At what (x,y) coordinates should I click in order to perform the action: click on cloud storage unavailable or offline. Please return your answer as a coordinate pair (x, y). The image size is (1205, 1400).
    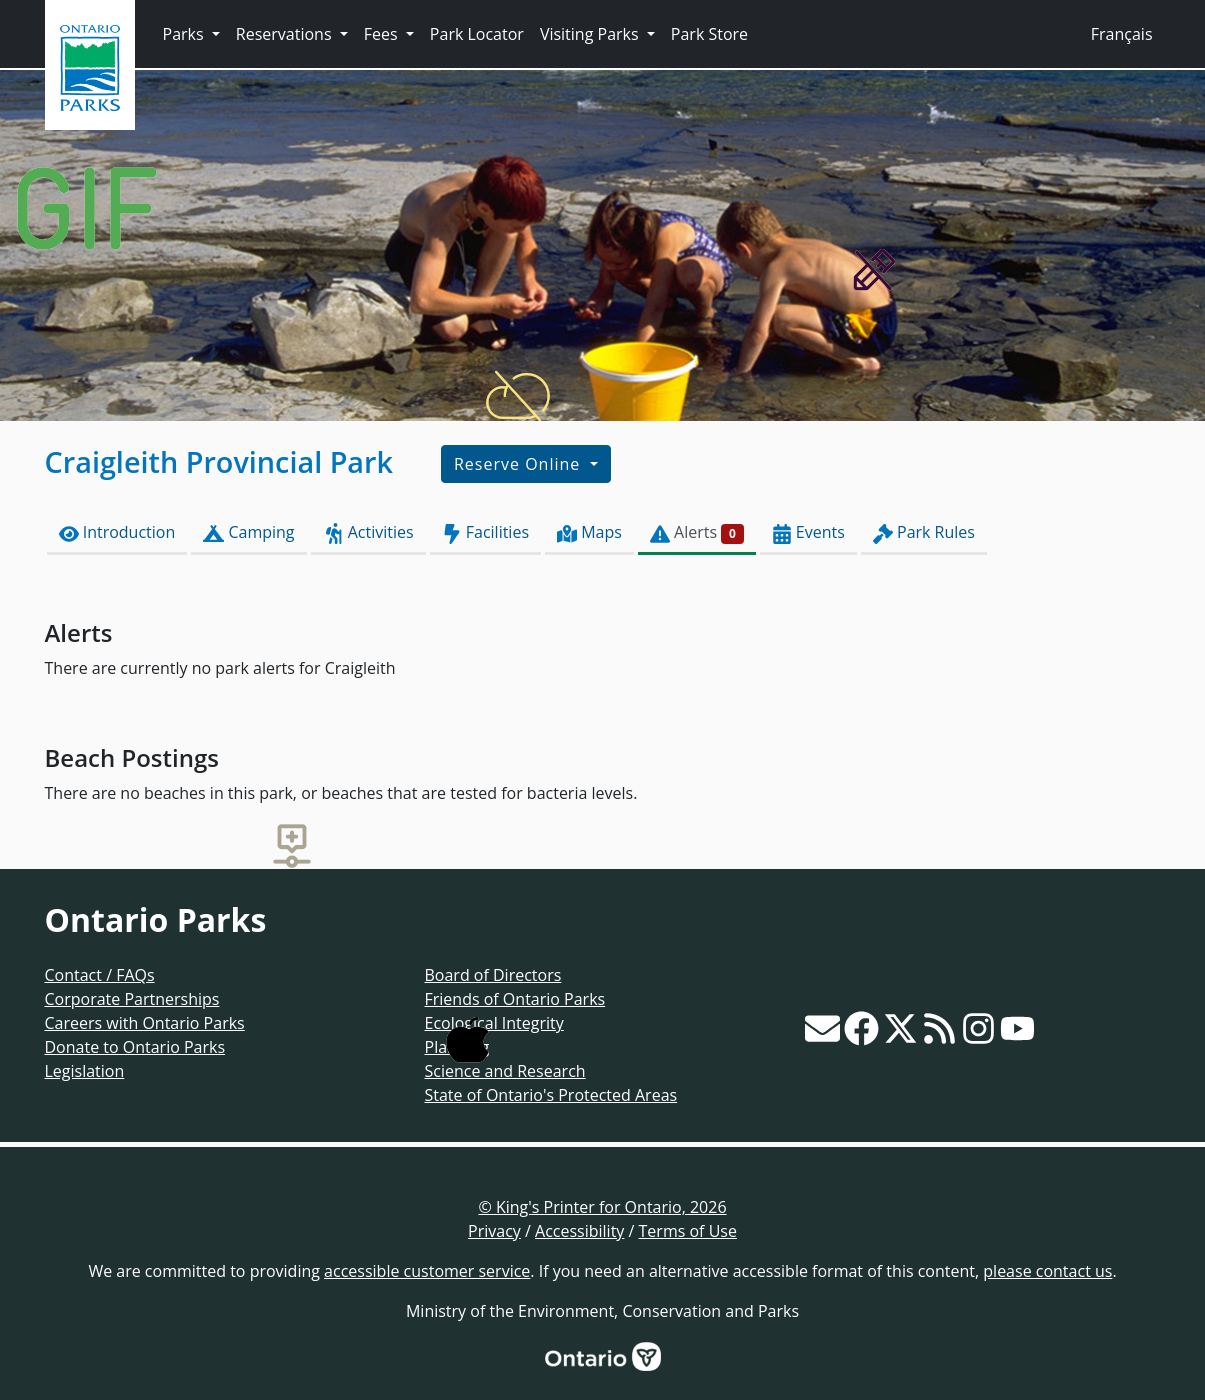
    Looking at the image, I should click on (518, 396).